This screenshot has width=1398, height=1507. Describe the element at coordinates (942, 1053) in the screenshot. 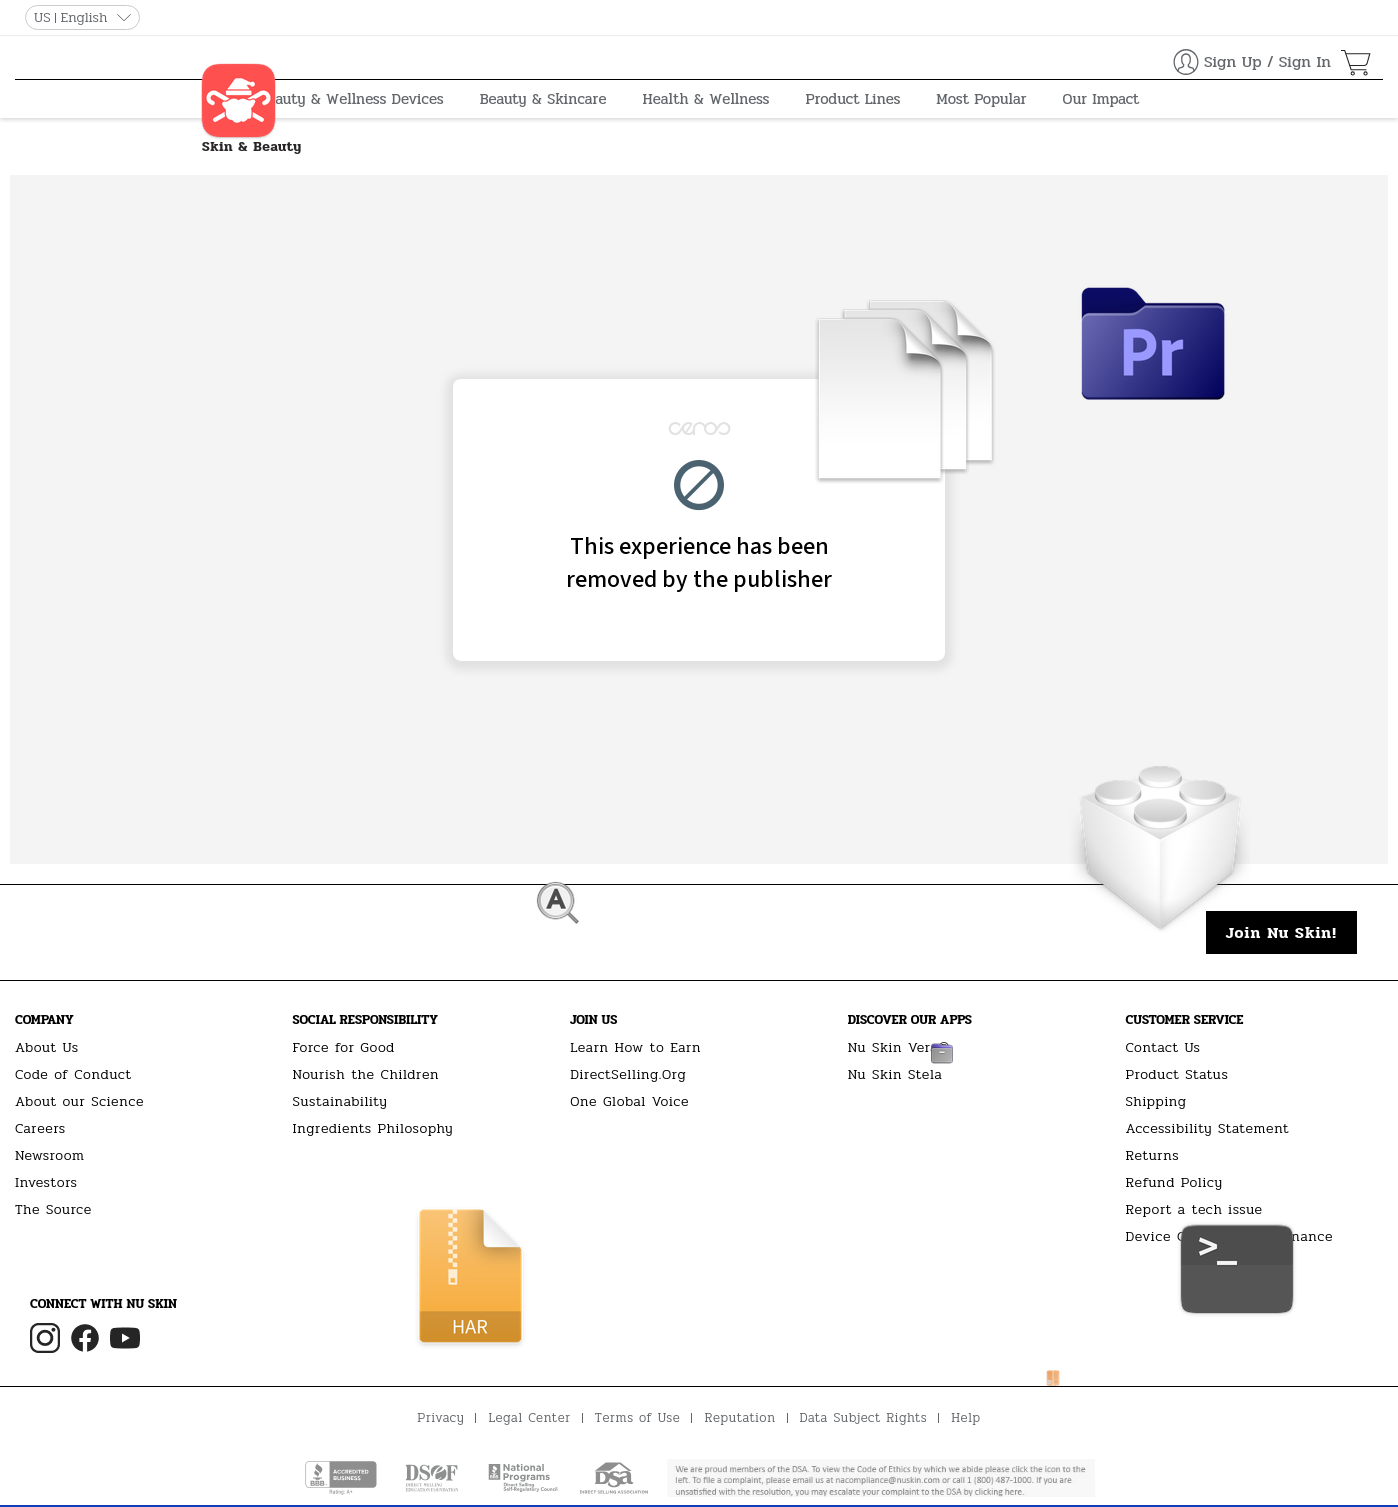

I see `open file manager application` at that location.